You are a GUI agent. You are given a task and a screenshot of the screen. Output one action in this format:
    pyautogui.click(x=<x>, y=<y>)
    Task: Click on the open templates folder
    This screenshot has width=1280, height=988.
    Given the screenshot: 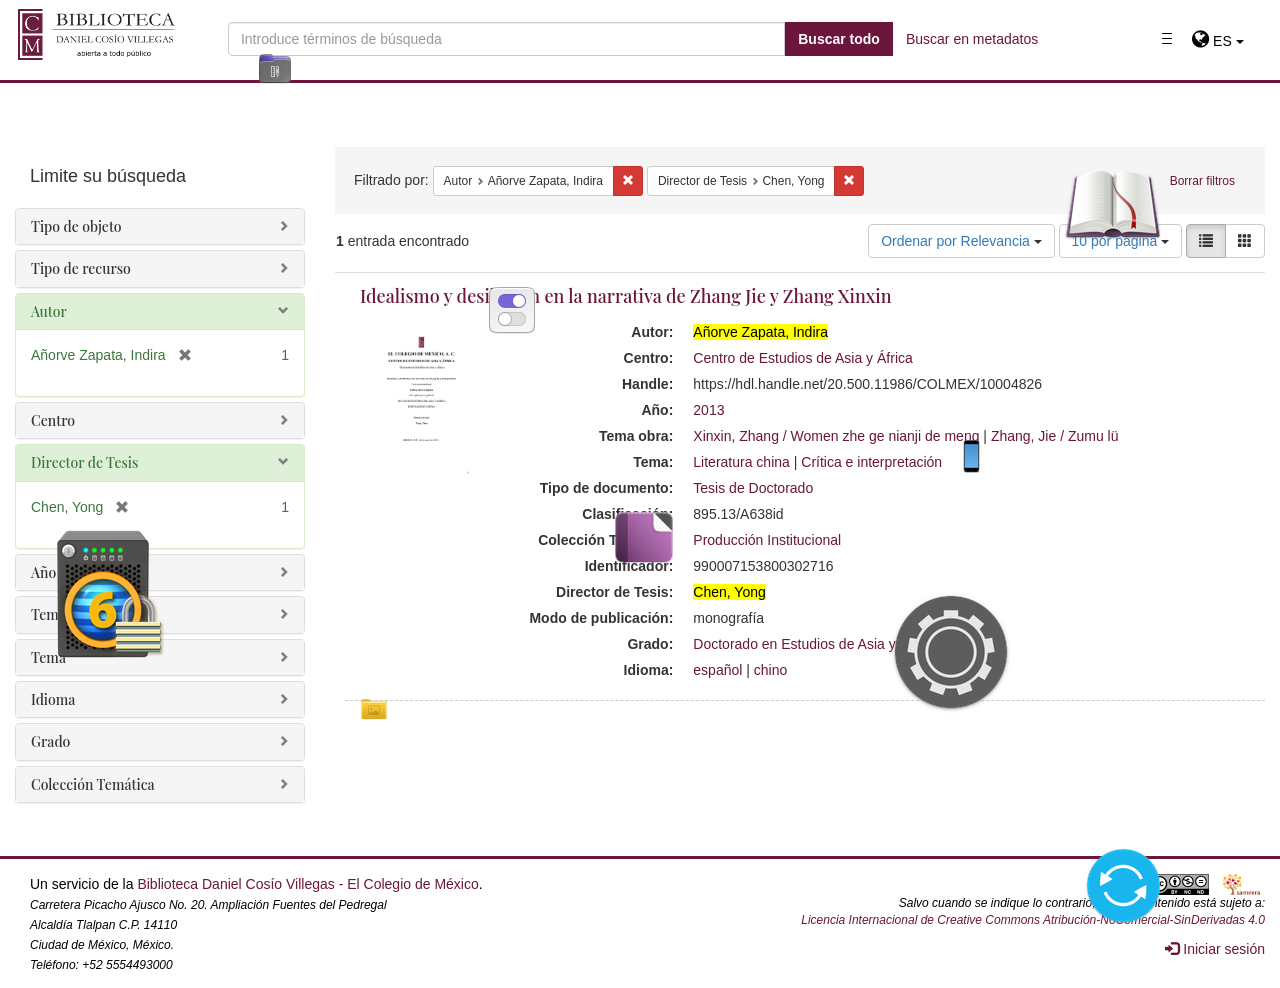 What is the action you would take?
    pyautogui.click(x=275, y=68)
    